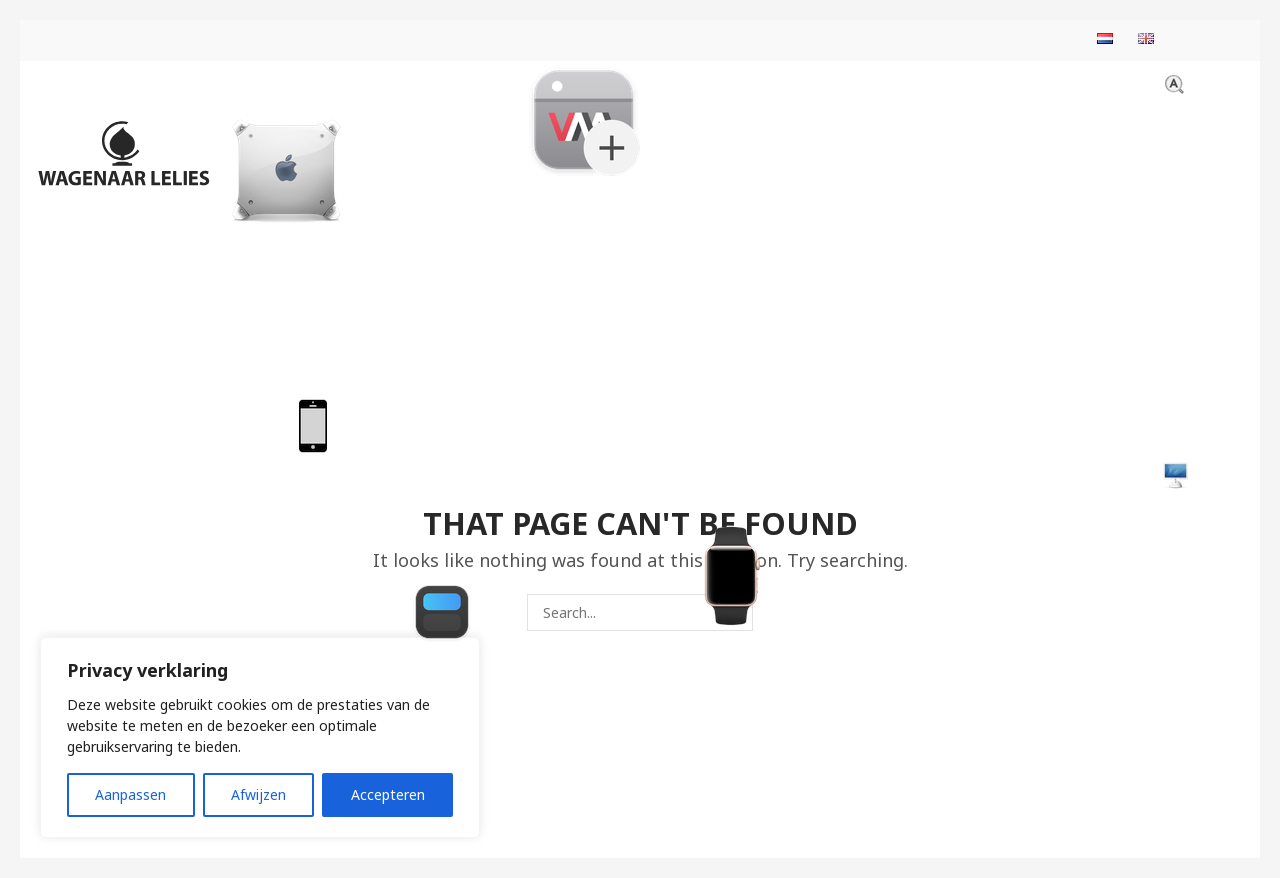  Describe the element at coordinates (1175, 474) in the screenshot. I see `represents an imac g4 device in system settings` at that location.